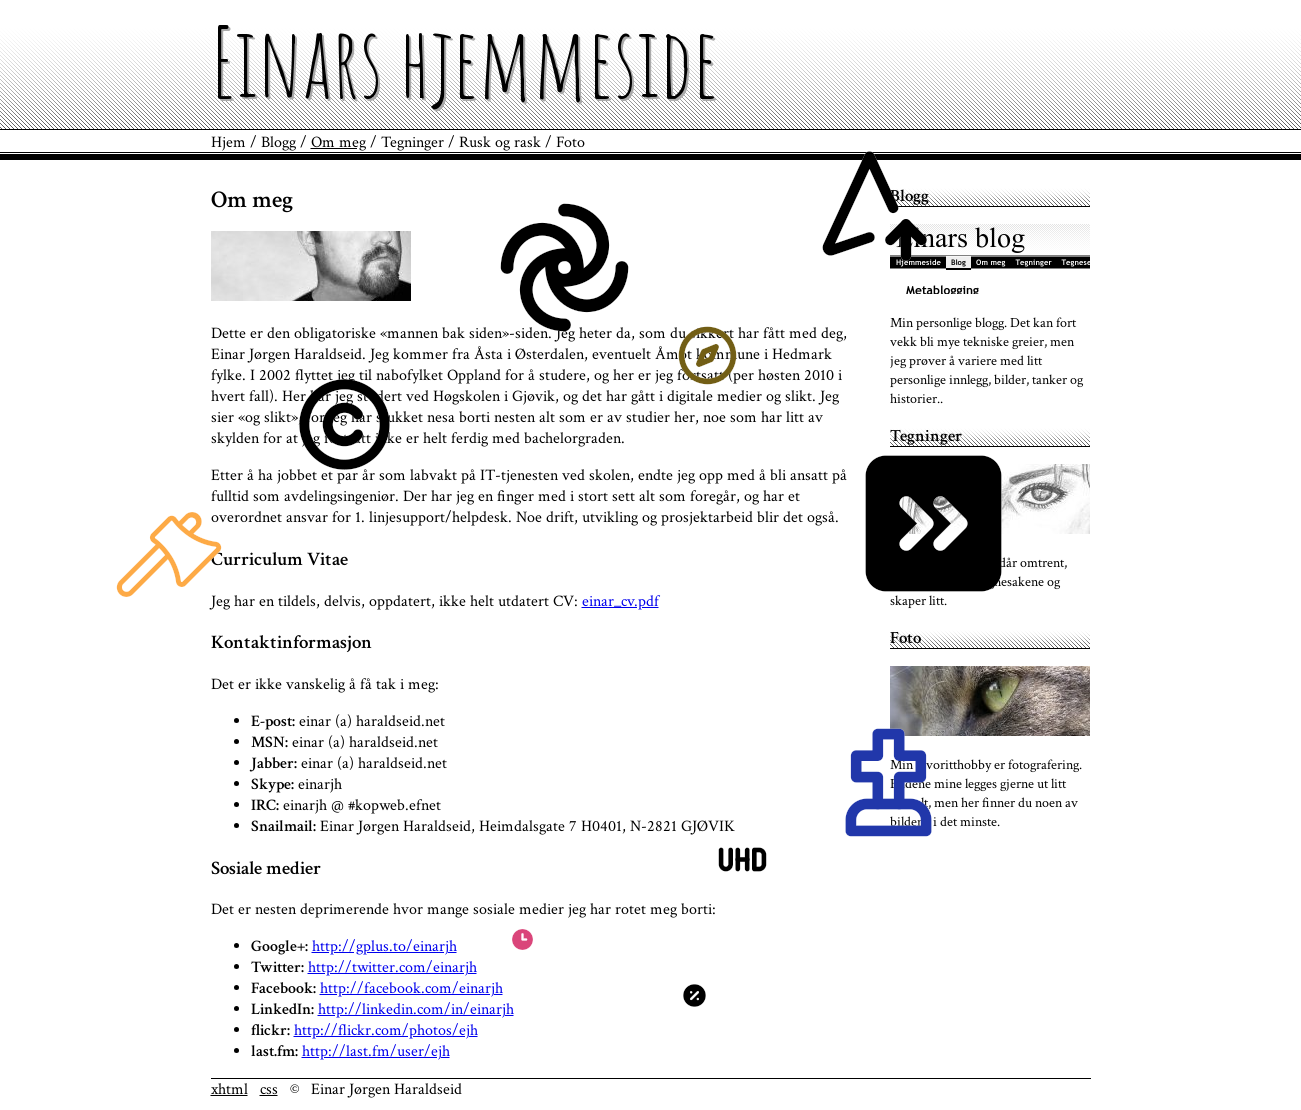  Describe the element at coordinates (522, 939) in the screenshot. I see `view current time` at that location.